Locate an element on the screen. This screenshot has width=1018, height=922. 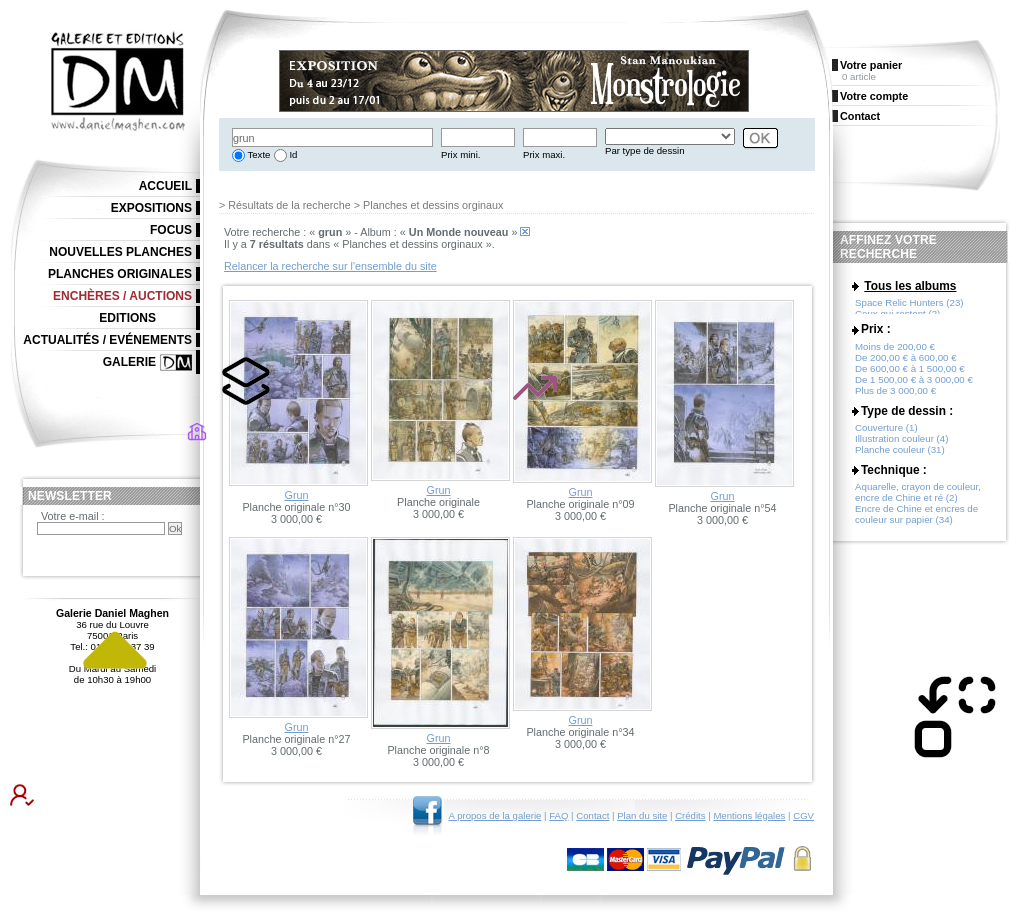
view trending or popular content is located at coordinates (535, 388).